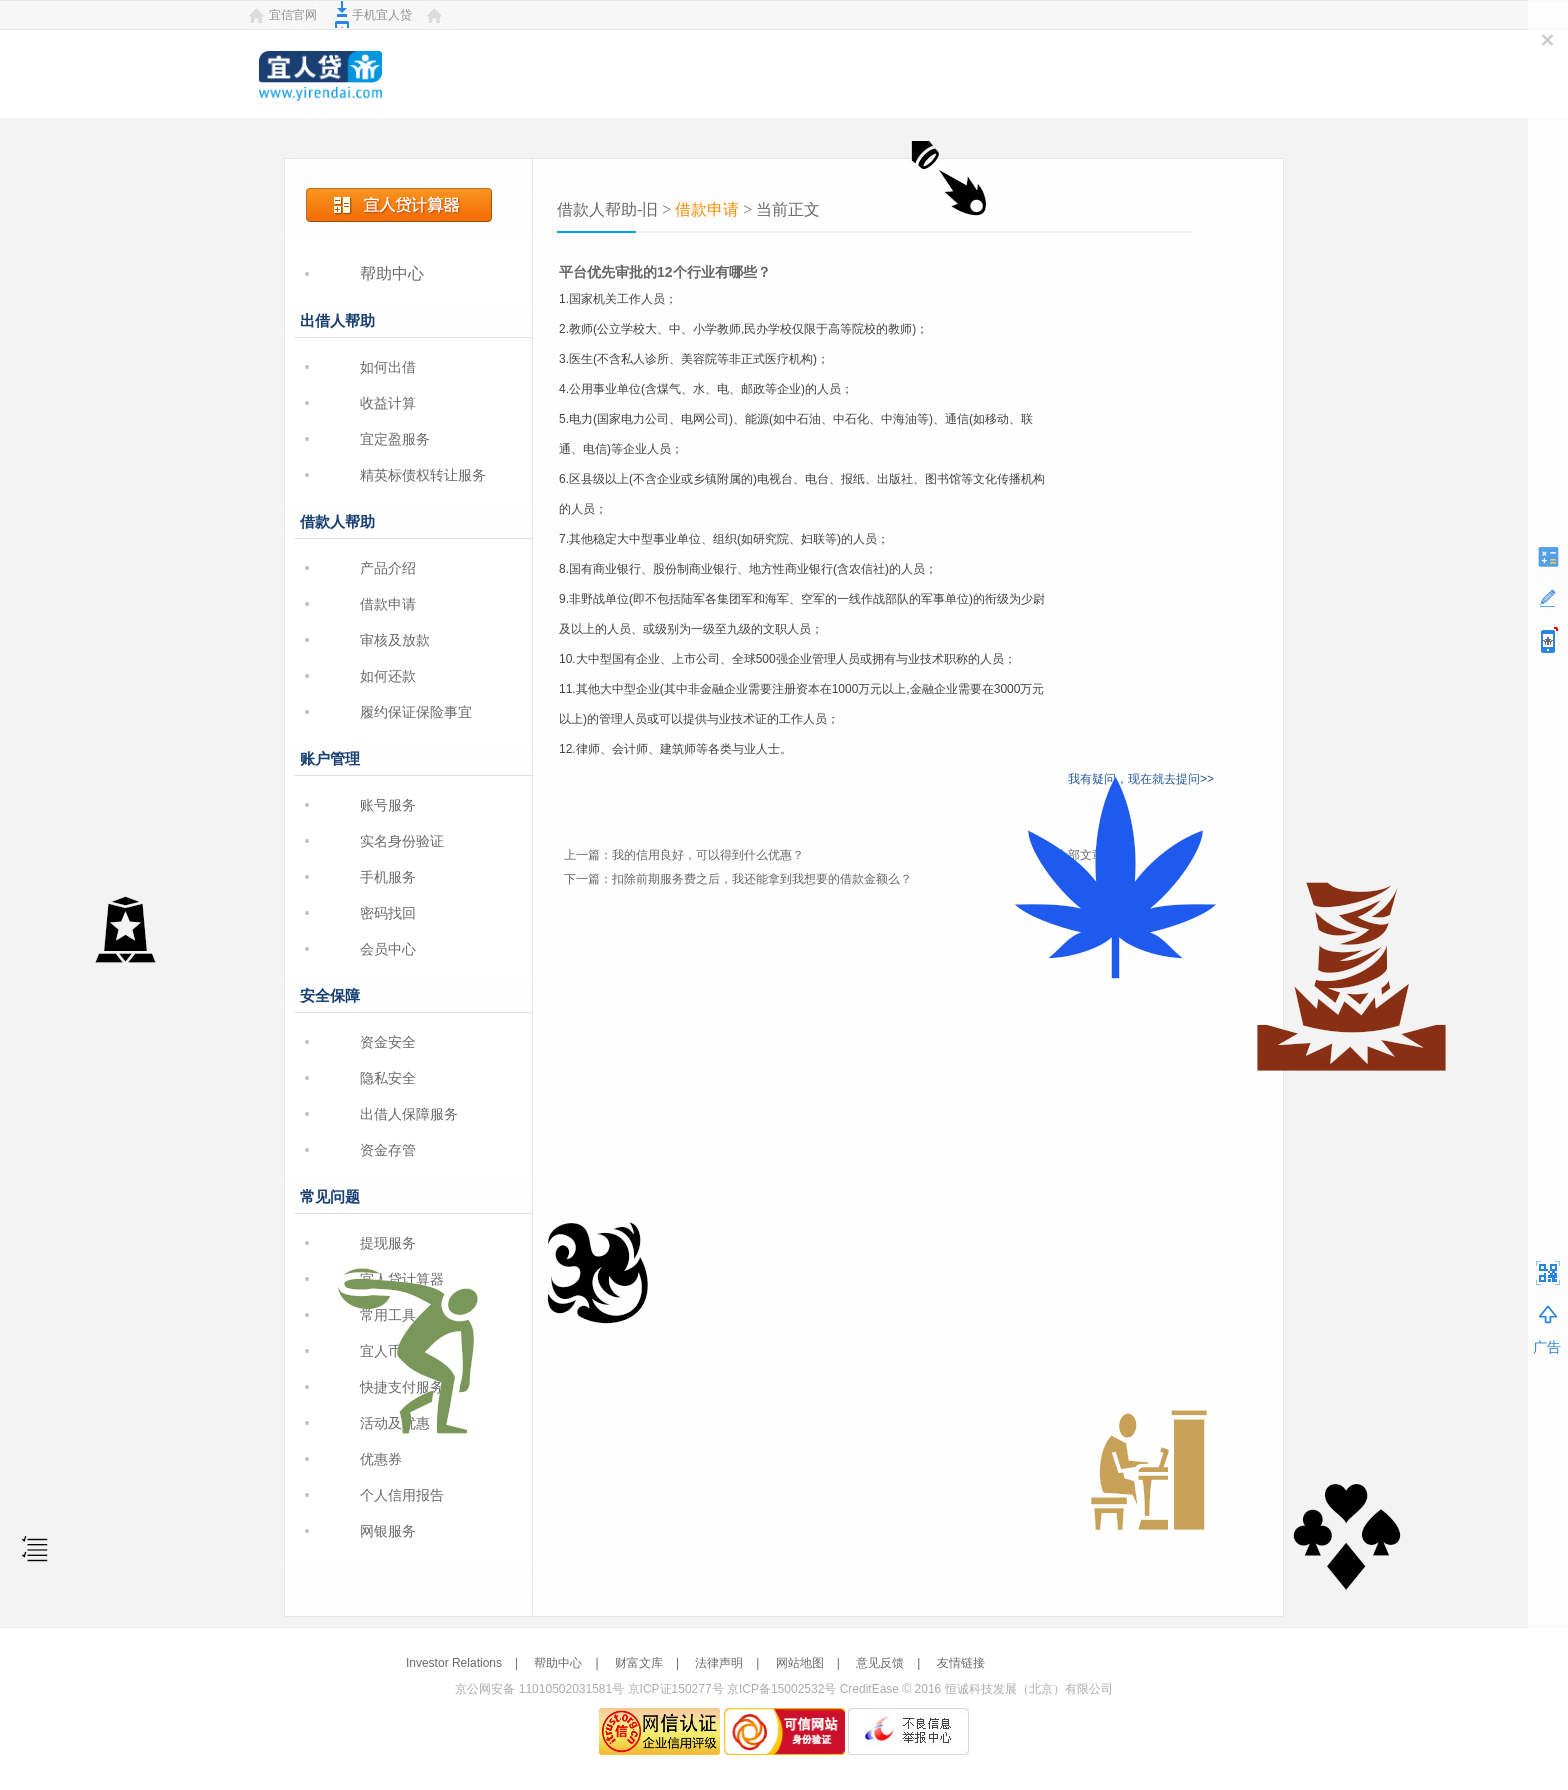 This screenshot has height=1790, width=1568. What do you see at coordinates (1150, 1468) in the screenshot?
I see `access piano or keyboard lessons` at bounding box center [1150, 1468].